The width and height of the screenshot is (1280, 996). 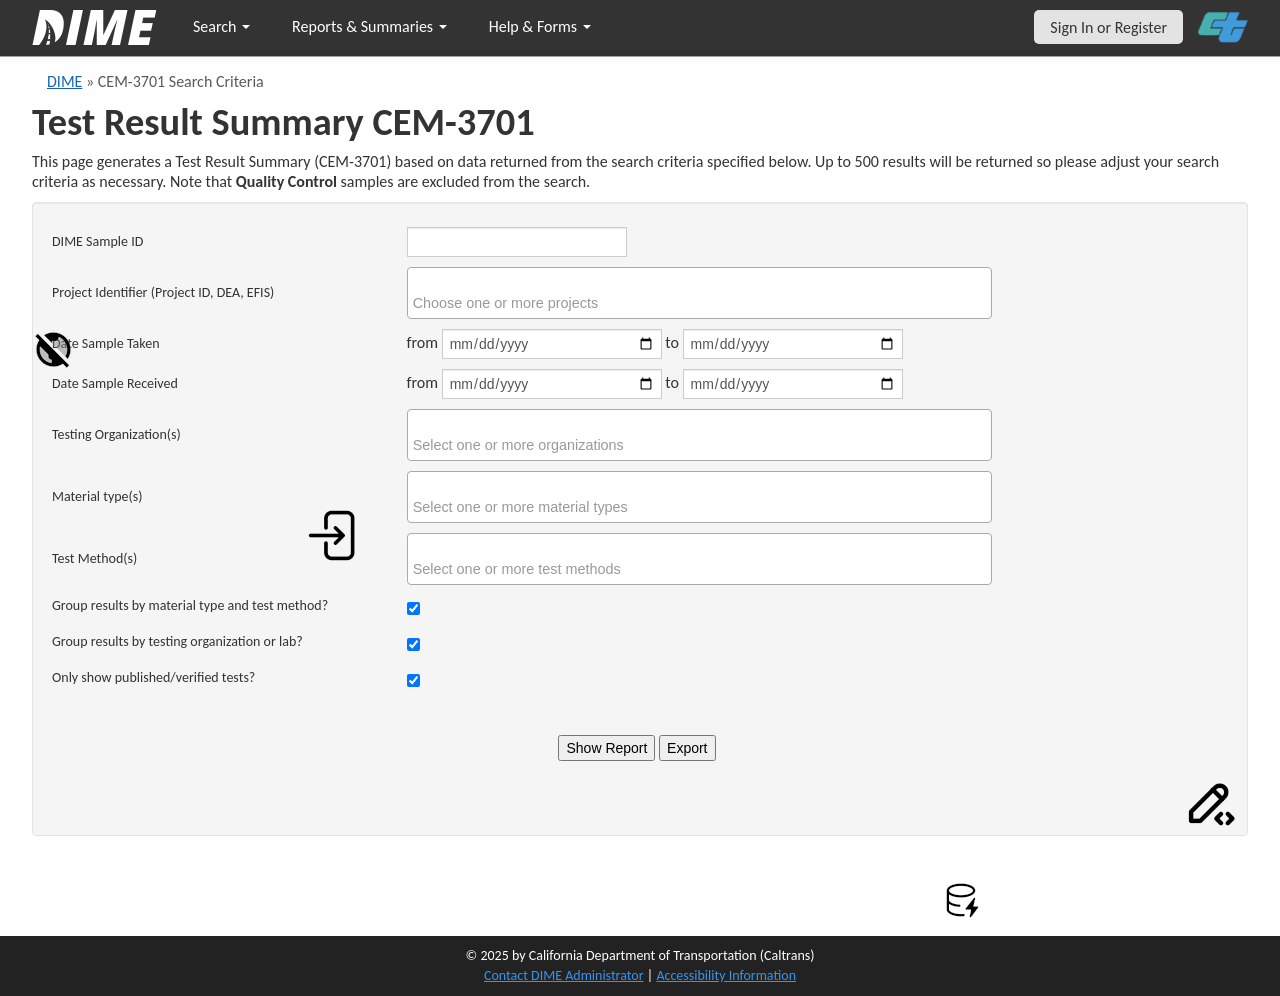 I want to click on disable public visibility, so click(x=53, y=349).